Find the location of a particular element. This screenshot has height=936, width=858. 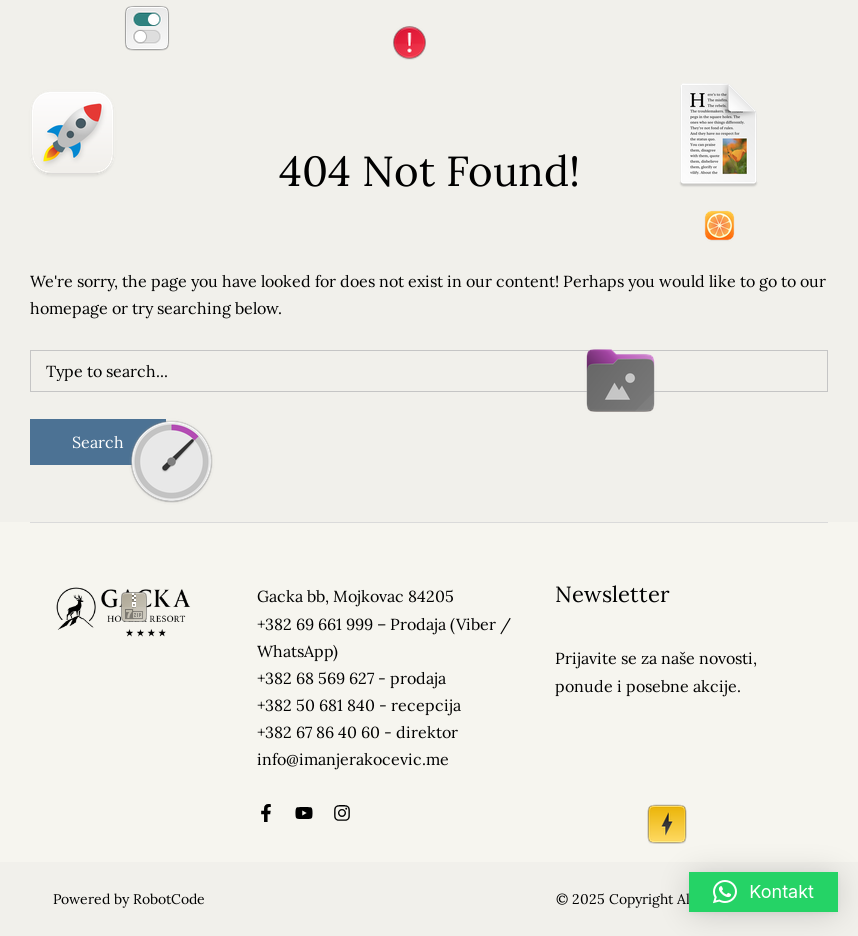

open system settings or preferences is located at coordinates (147, 28).